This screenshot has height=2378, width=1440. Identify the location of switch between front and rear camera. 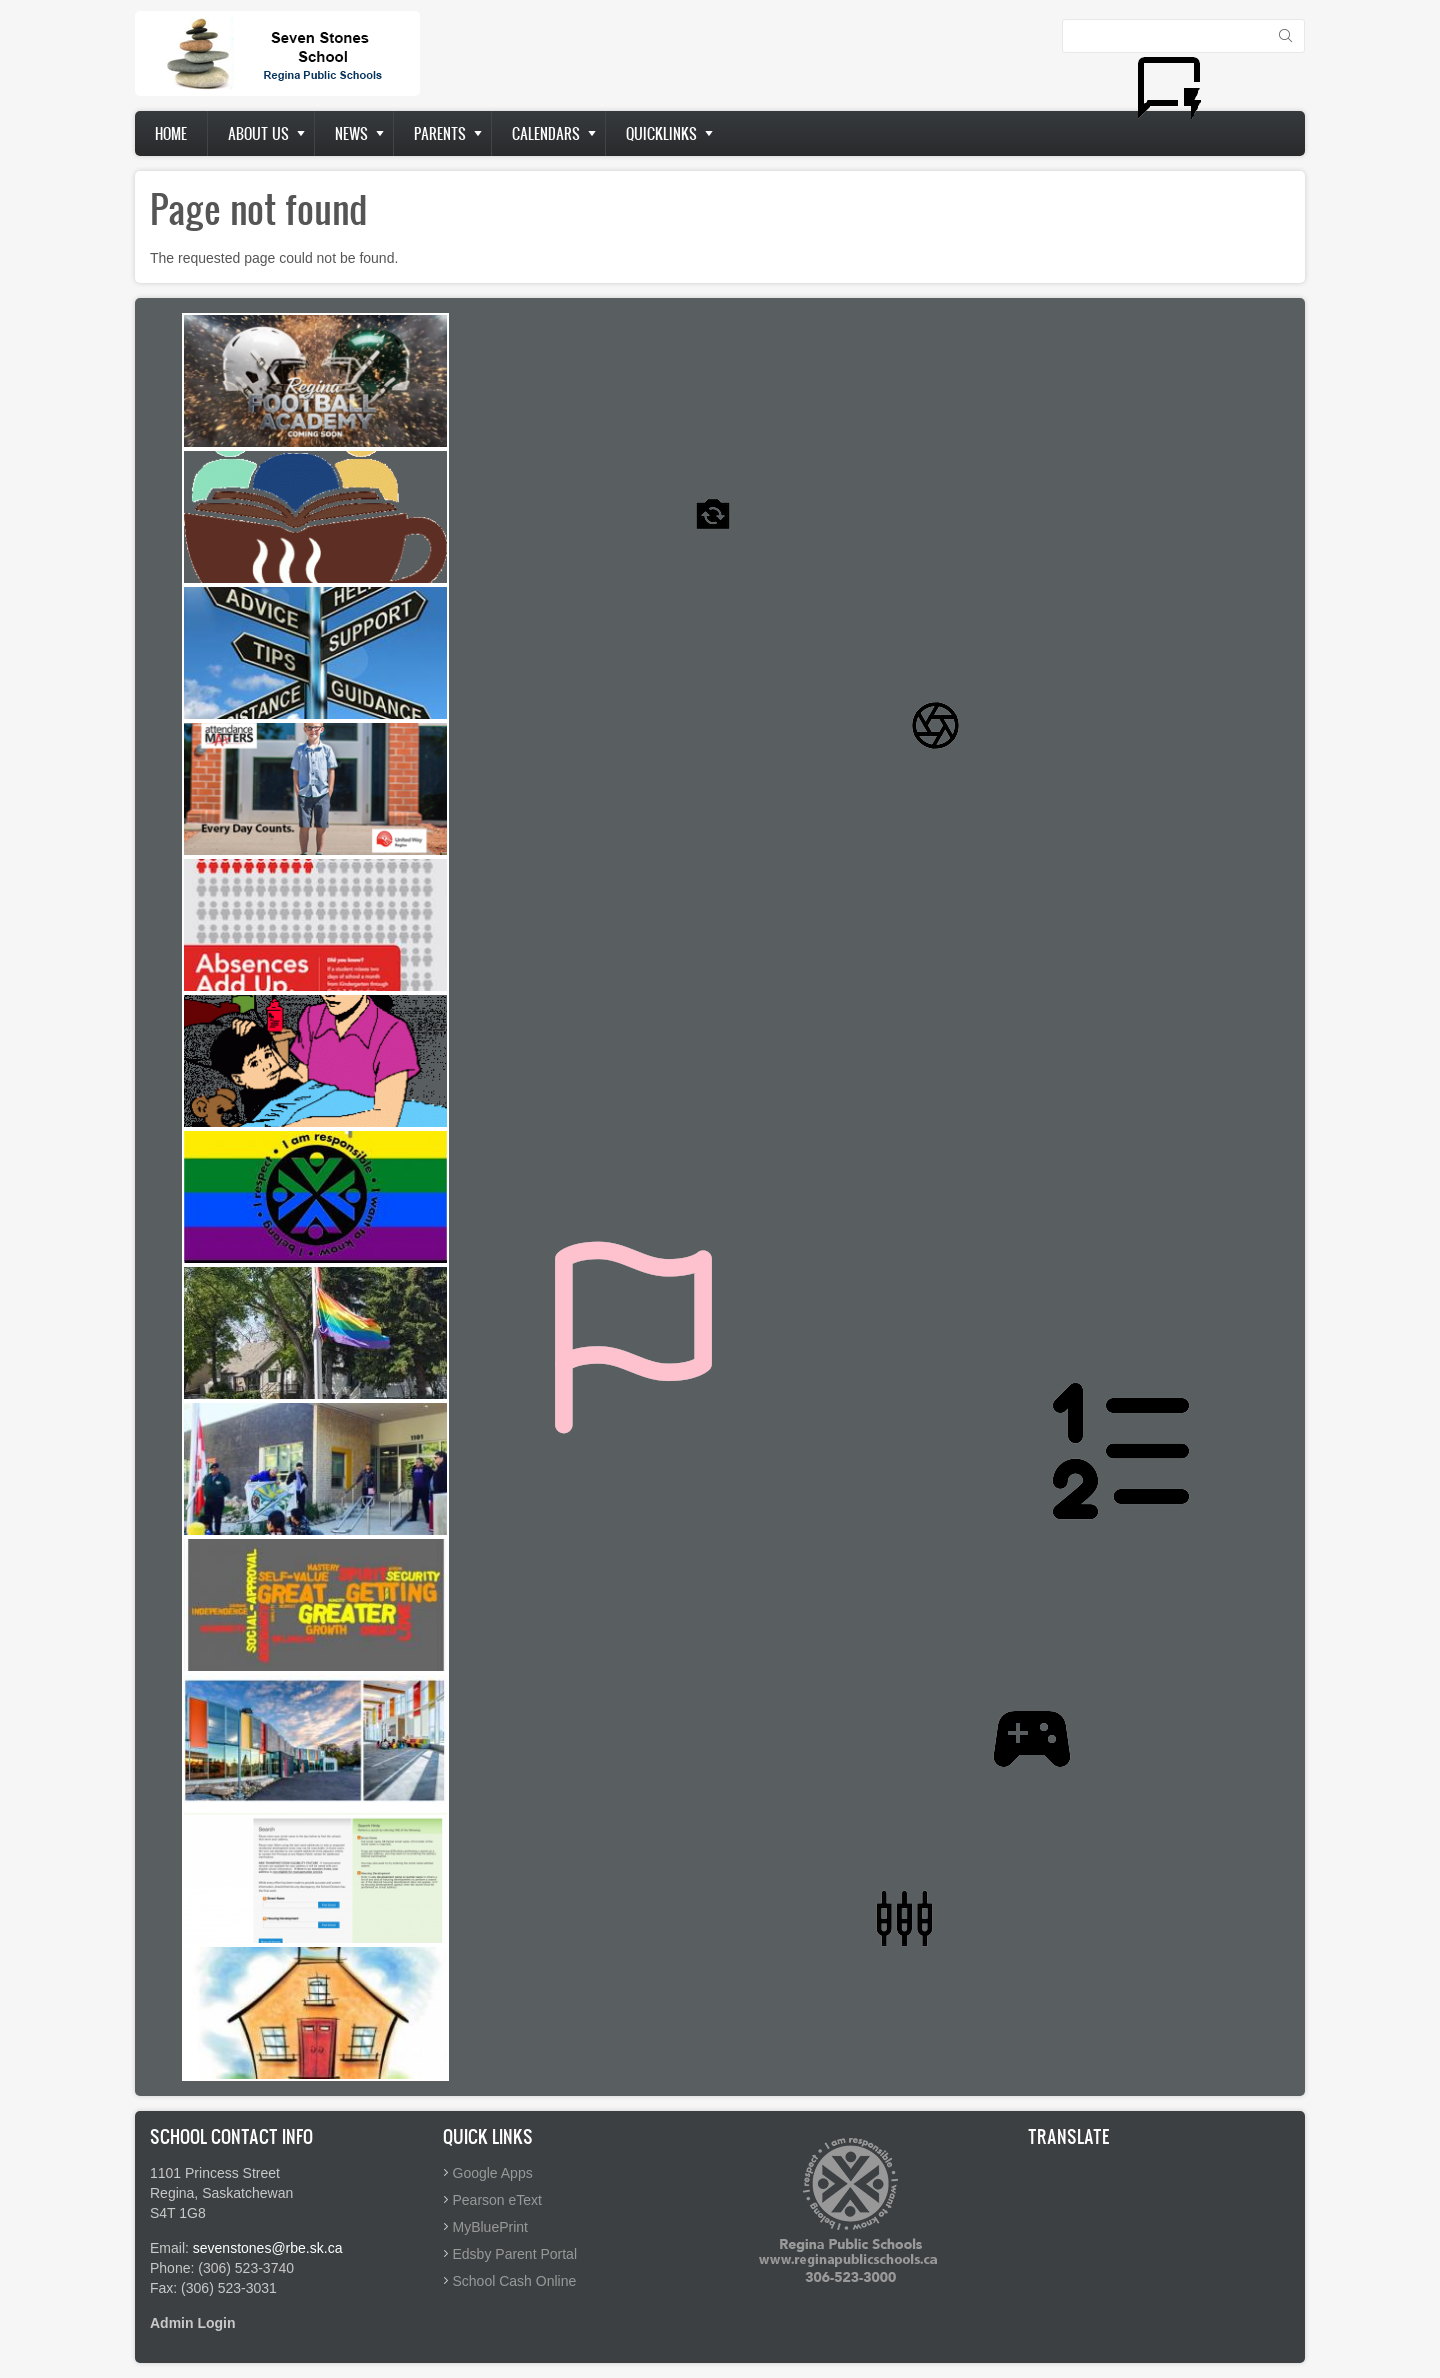
(713, 514).